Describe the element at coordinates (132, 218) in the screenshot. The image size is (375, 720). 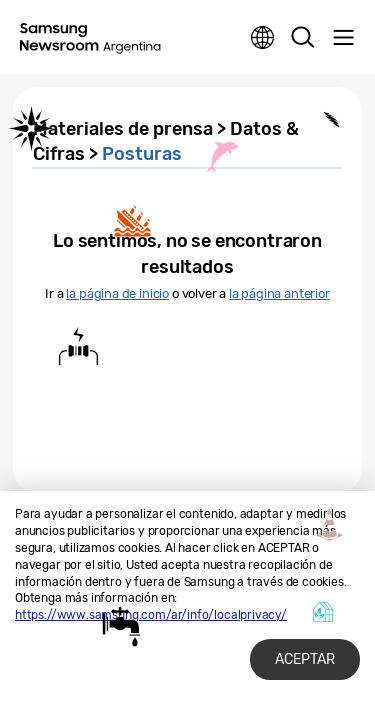
I see `indicates game over or failure state` at that location.